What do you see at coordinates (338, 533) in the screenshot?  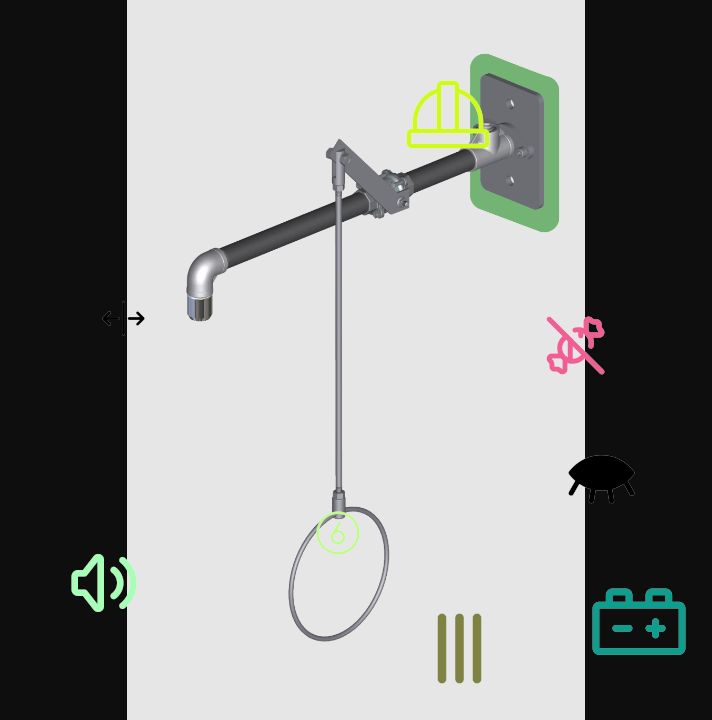 I see `indicates step six in a numbered sequence` at bounding box center [338, 533].